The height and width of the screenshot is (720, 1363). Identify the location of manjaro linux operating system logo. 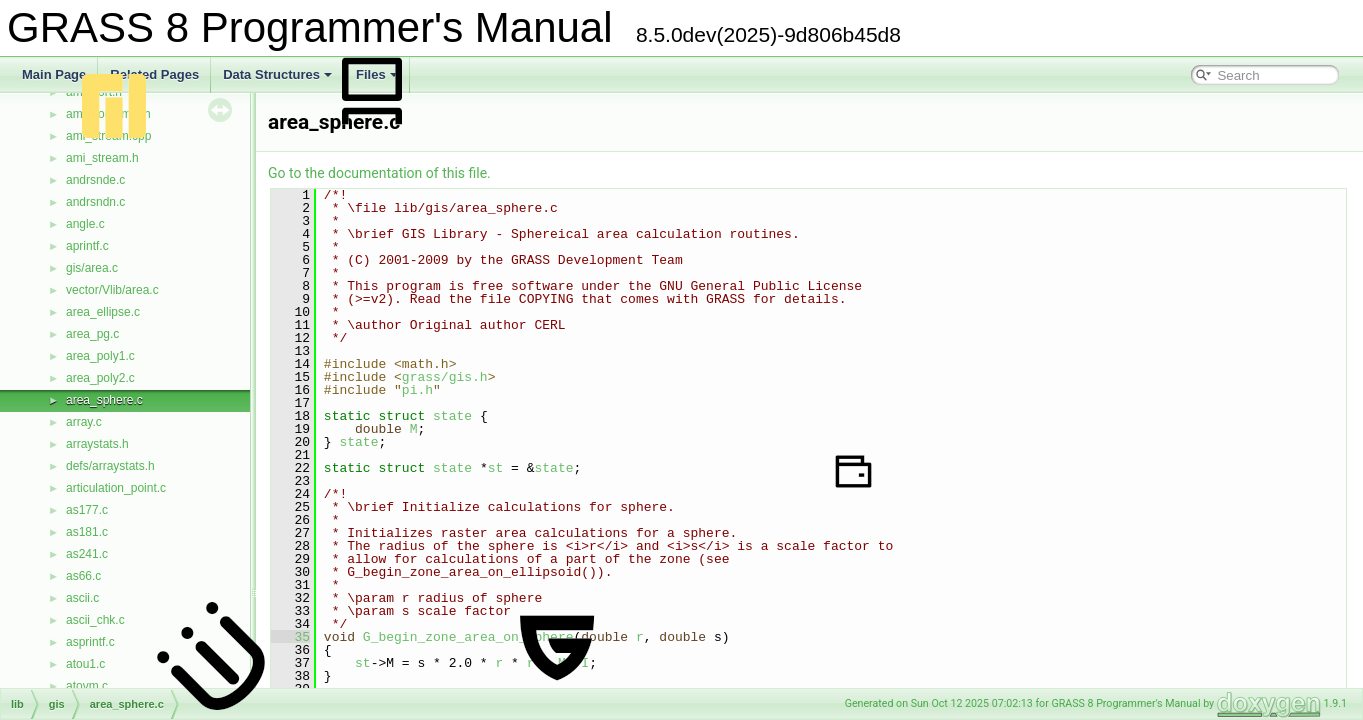
(114, 106).